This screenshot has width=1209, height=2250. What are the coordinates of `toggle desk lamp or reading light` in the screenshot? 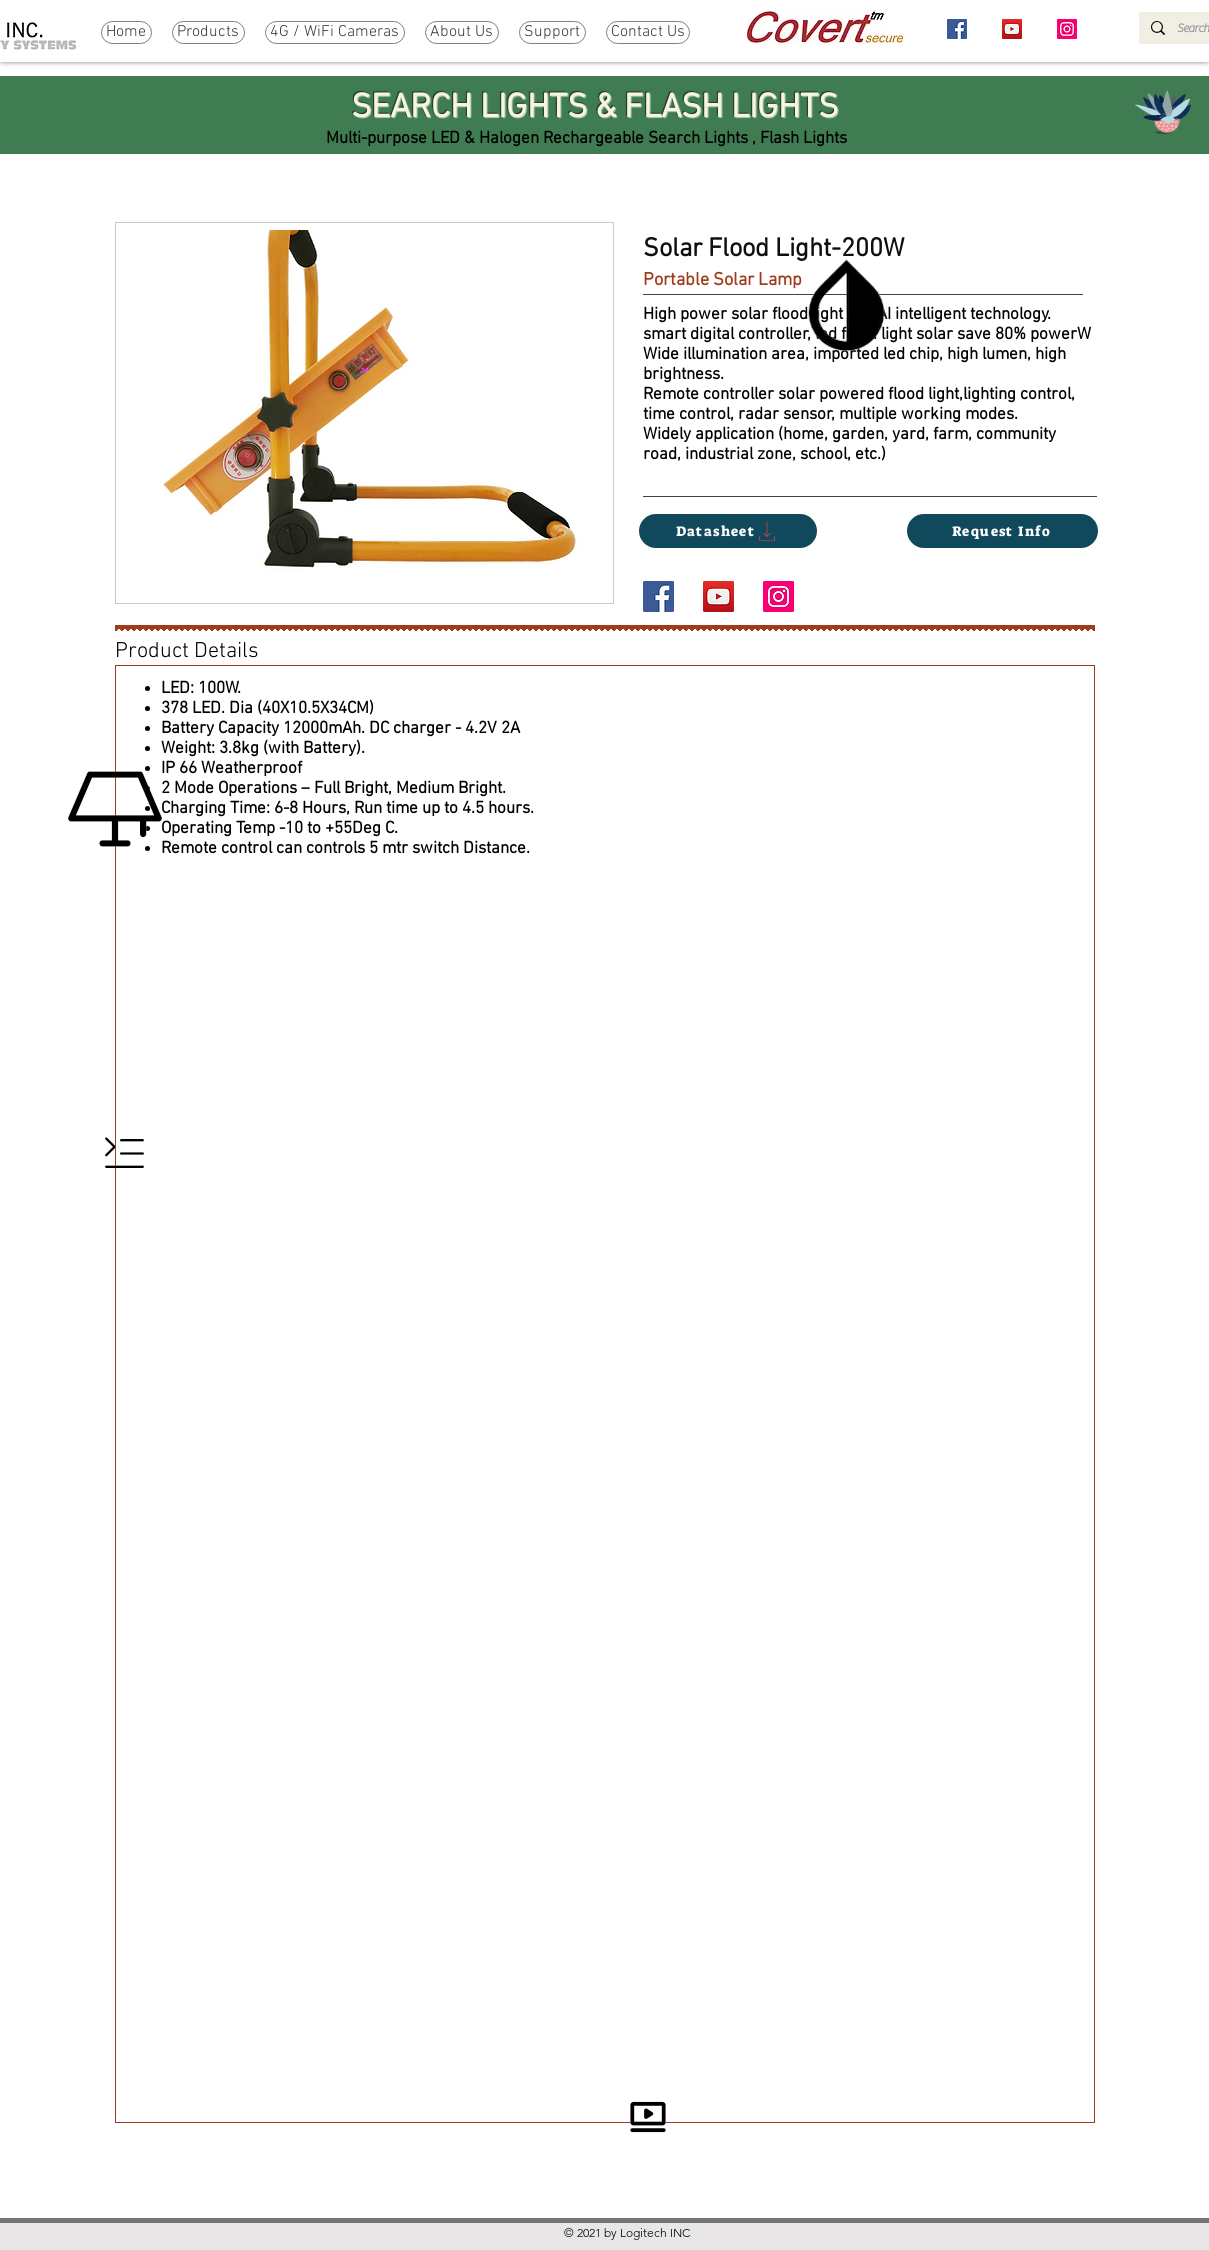 It's located at (115, 809).